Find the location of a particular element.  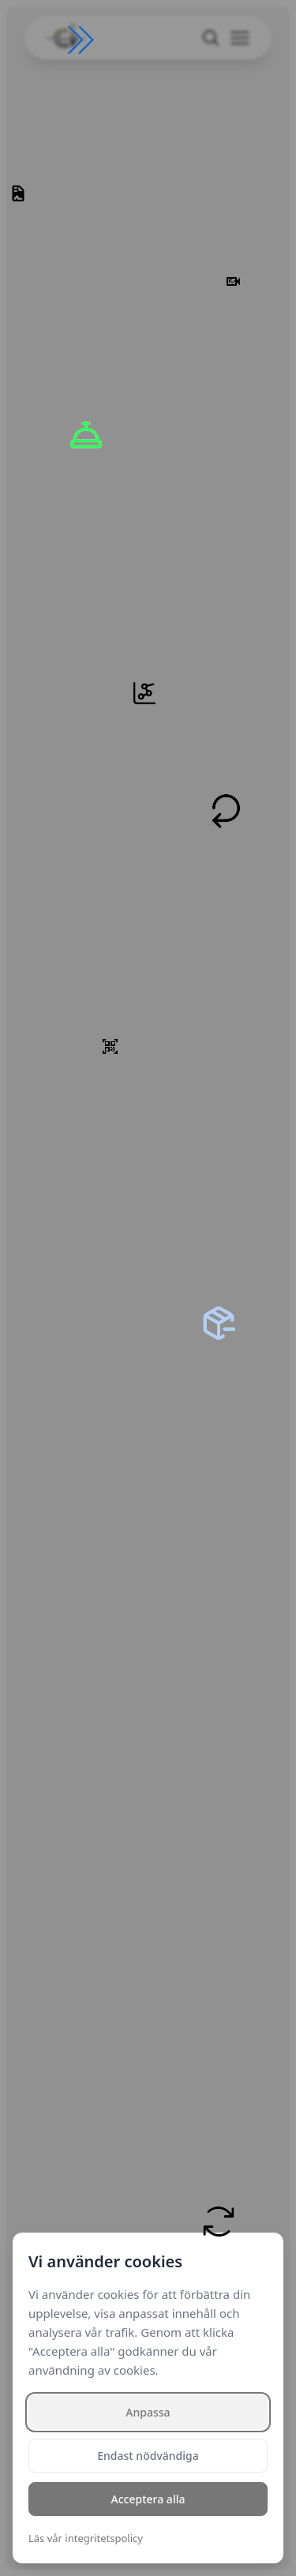

scan a QR code is located at coordinates (110, 1046).